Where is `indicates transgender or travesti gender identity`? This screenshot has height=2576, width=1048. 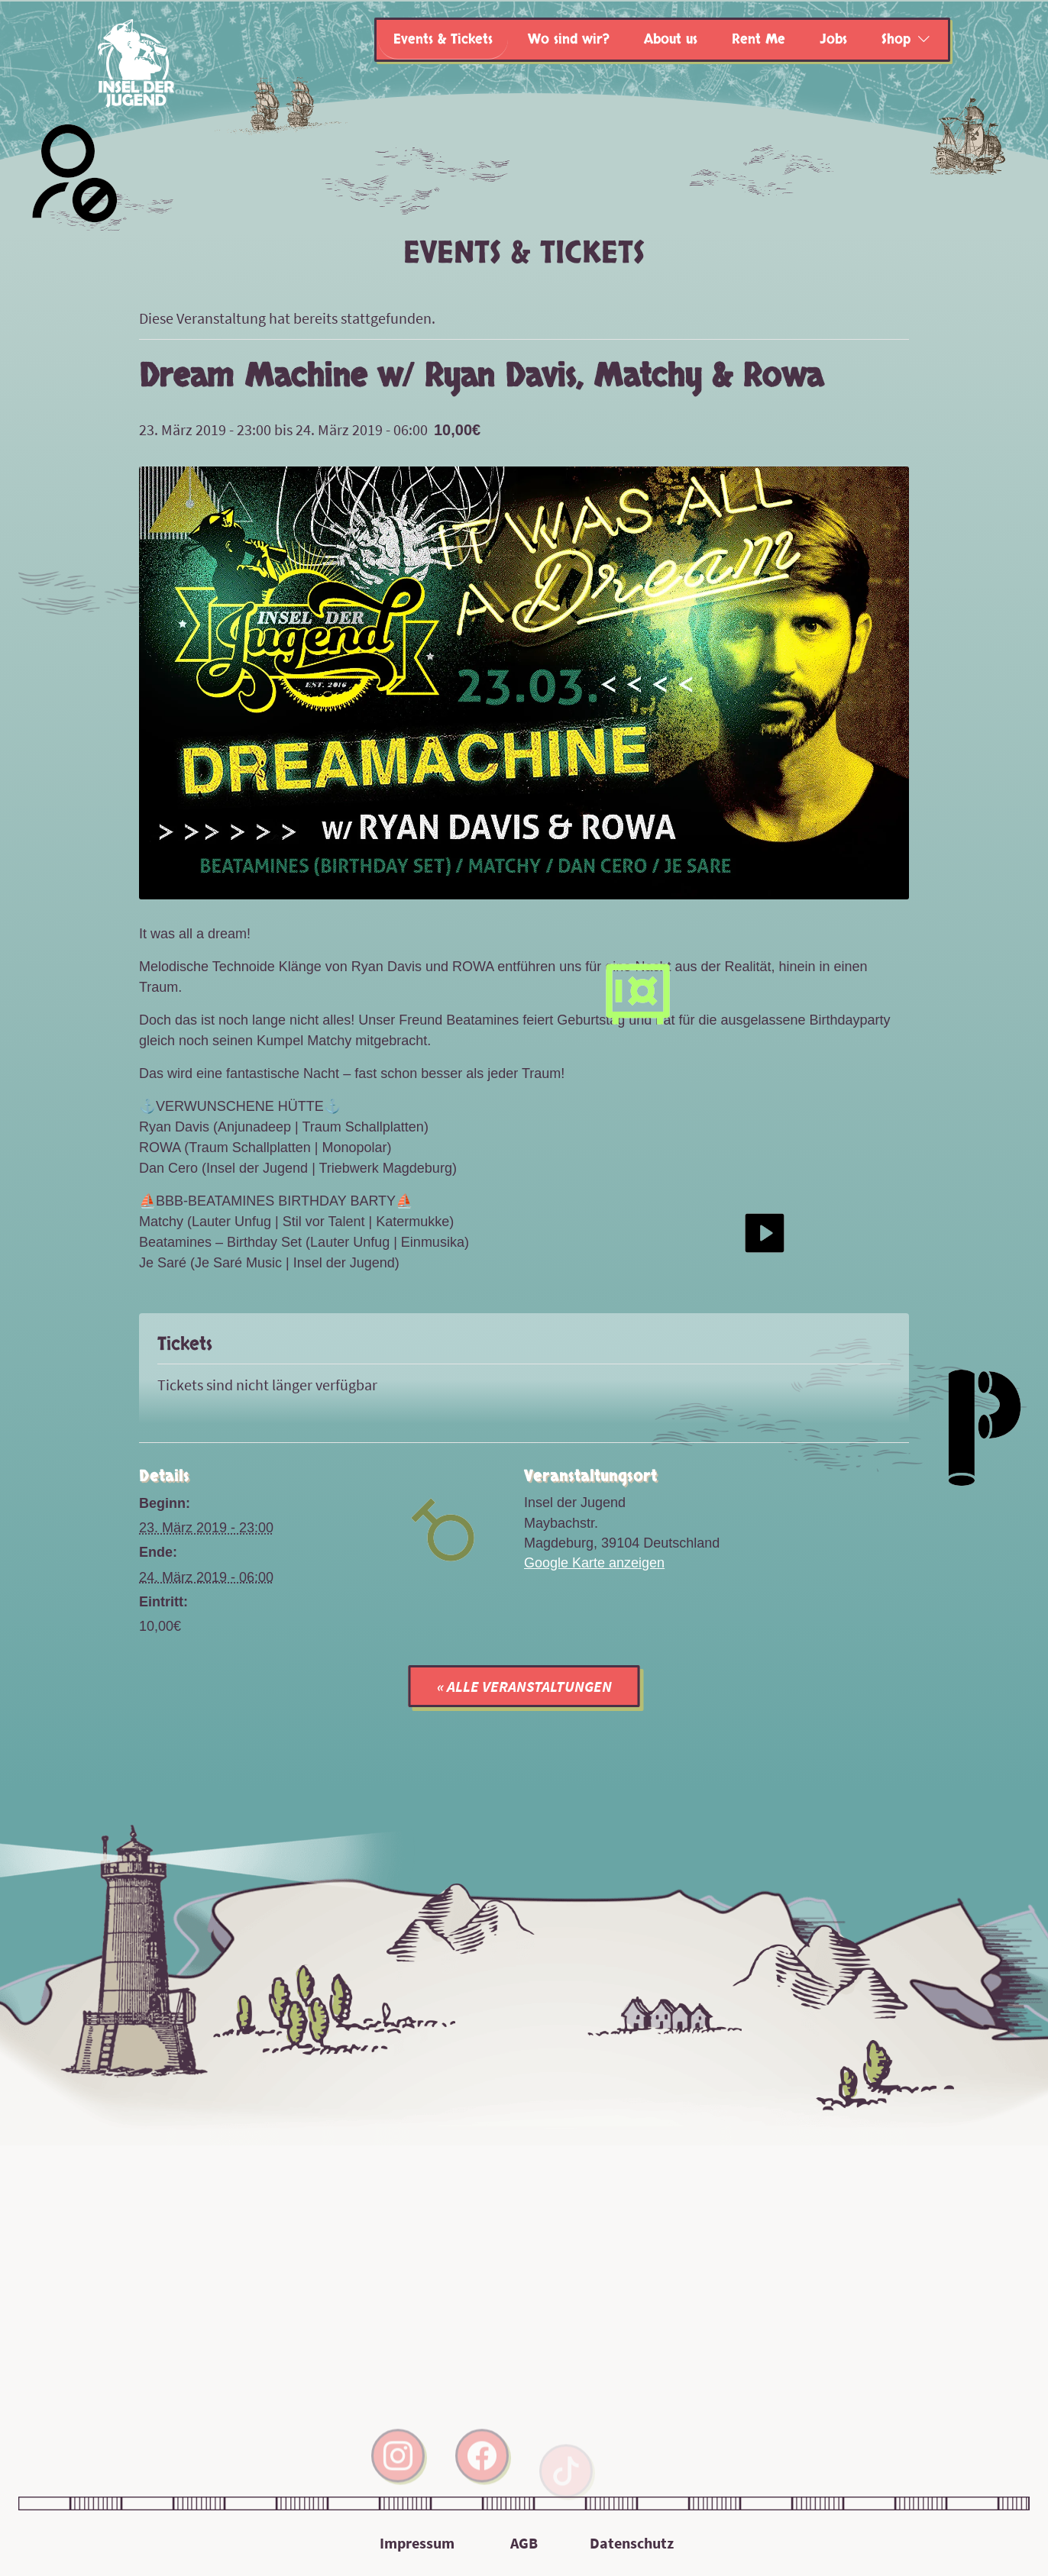
indicates transgender or travesti gender identity is located at coordinates (446, 1530).